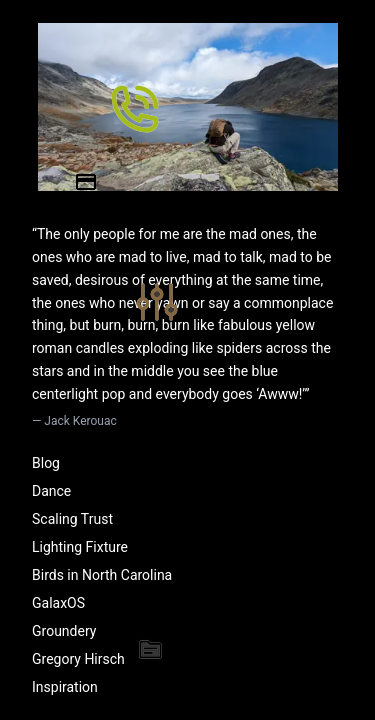 The height and width of the screenshot is (720, 375). I want to click on access payment methods, so click(86, 182).